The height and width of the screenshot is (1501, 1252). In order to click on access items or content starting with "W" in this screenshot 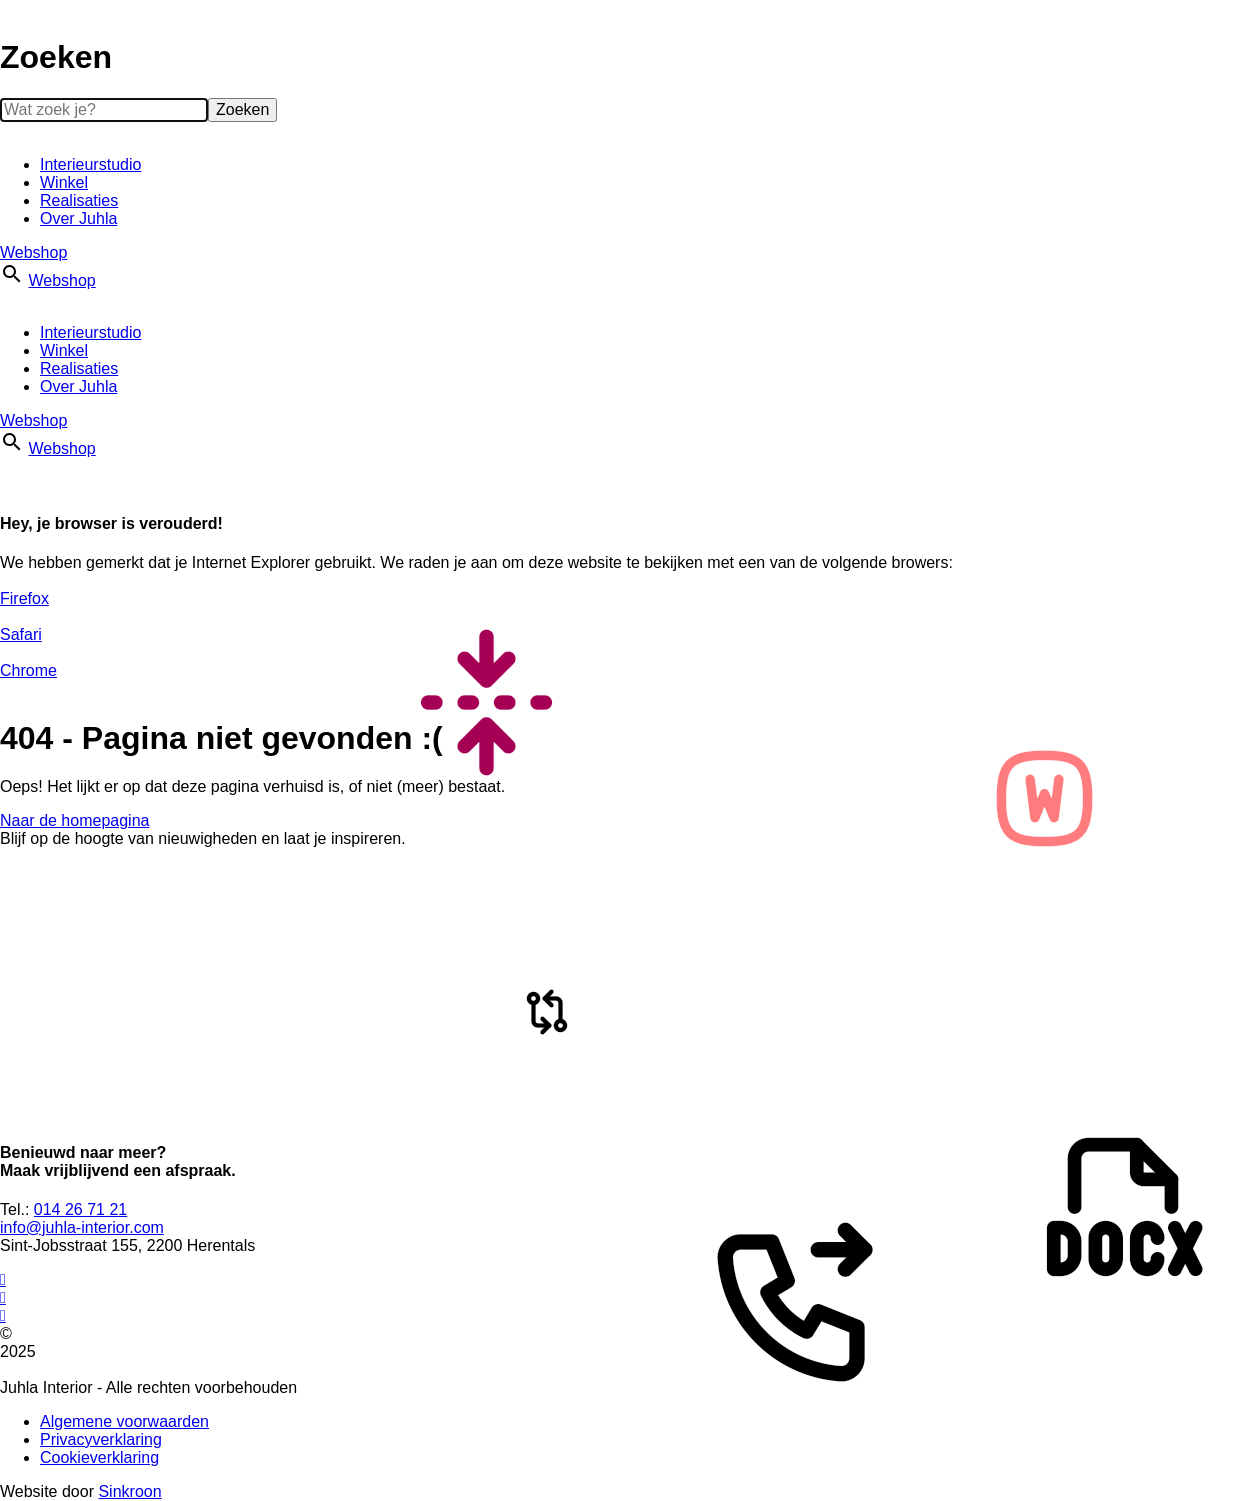, I will do `click(1044, 798)`.